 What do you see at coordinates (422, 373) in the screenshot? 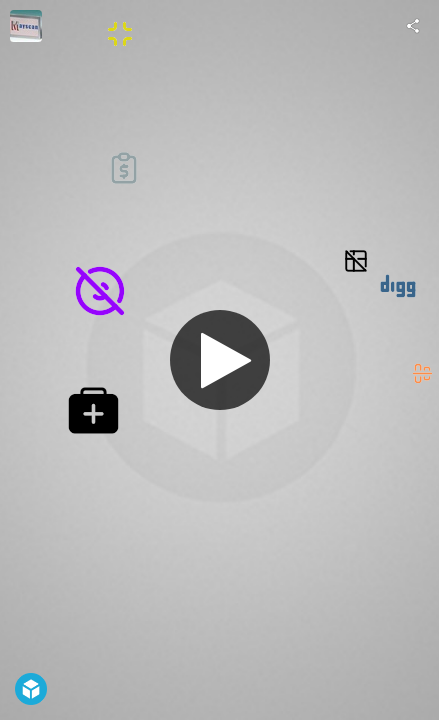
I see `align selected objects to horizontal center` at bounding box center [422, 373].